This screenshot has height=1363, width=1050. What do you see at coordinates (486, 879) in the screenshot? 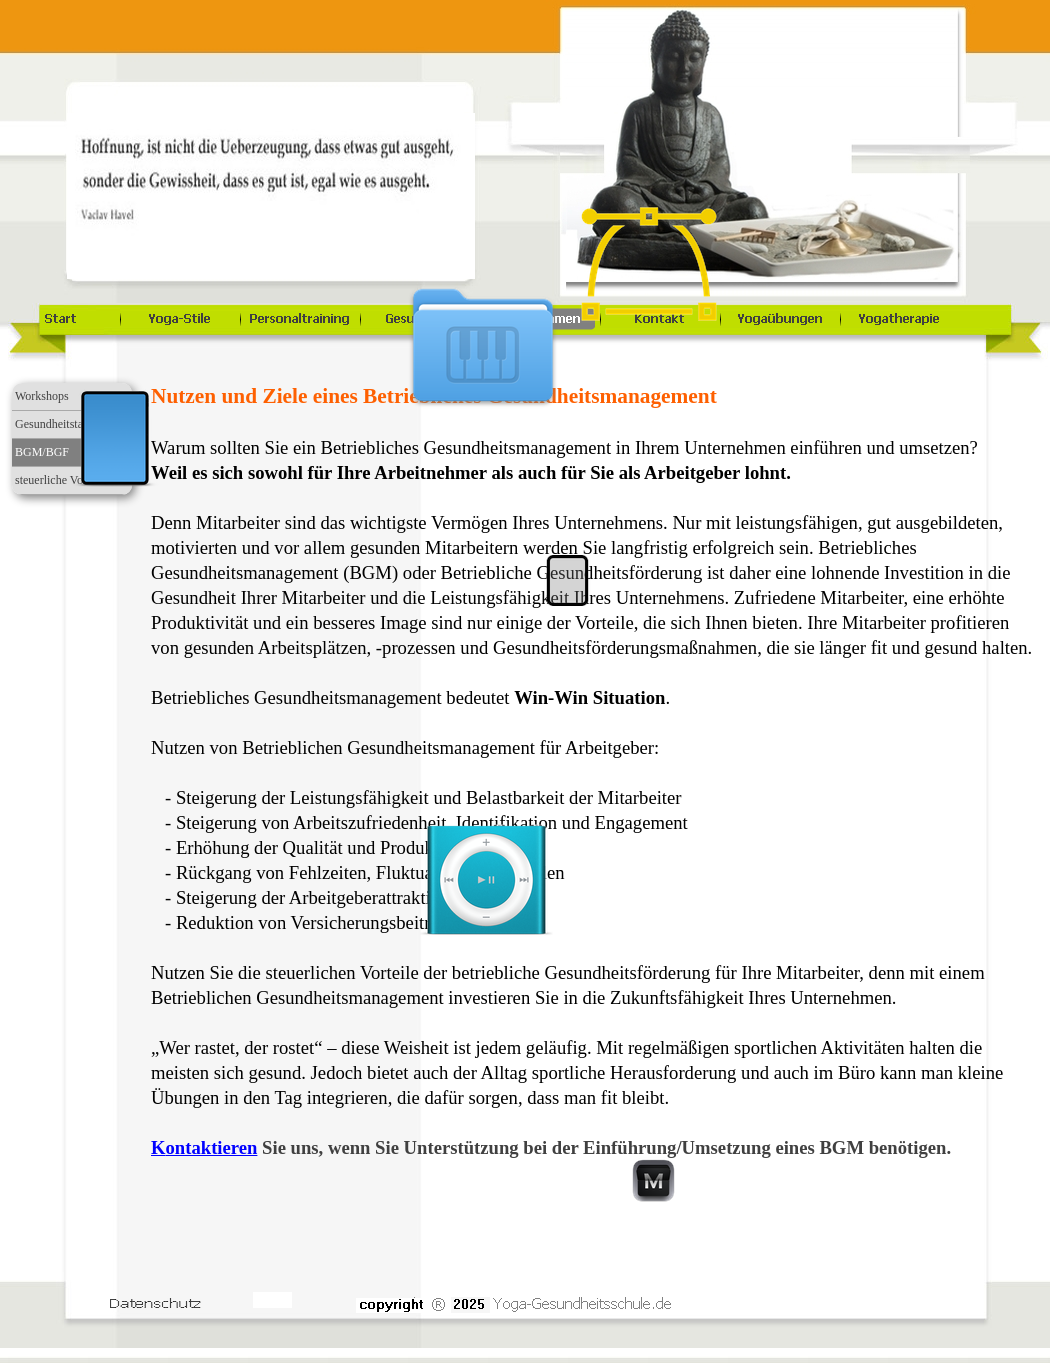
I see `iPod shuffle device connected` at bounding box center [486, 879].